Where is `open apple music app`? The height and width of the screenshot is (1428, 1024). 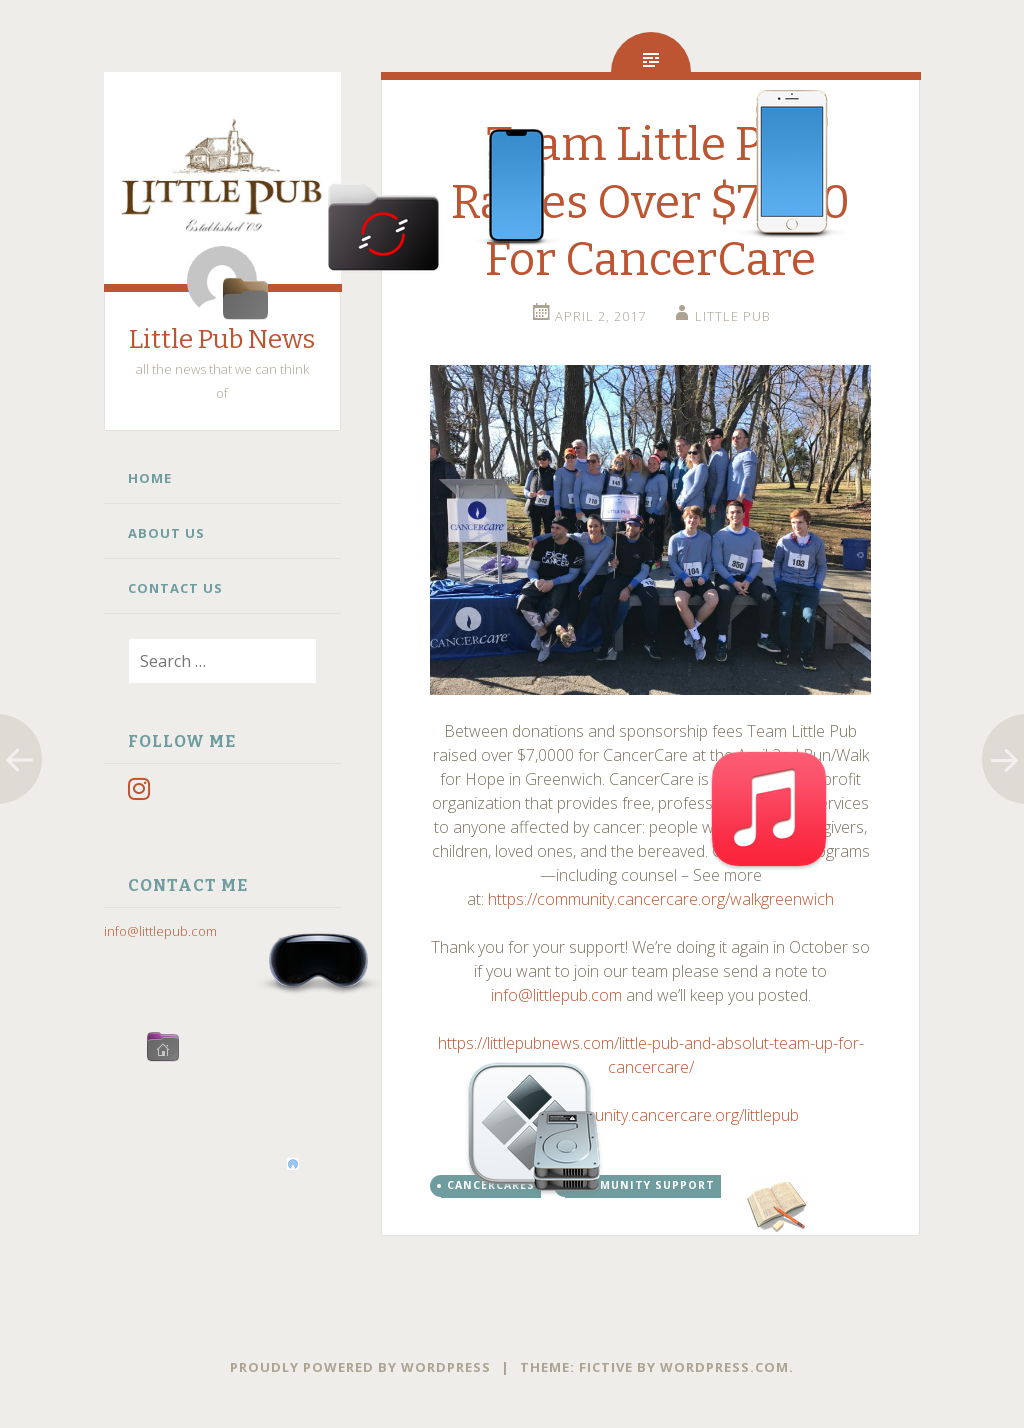
open apple music app is located at coordinates (769, 809).